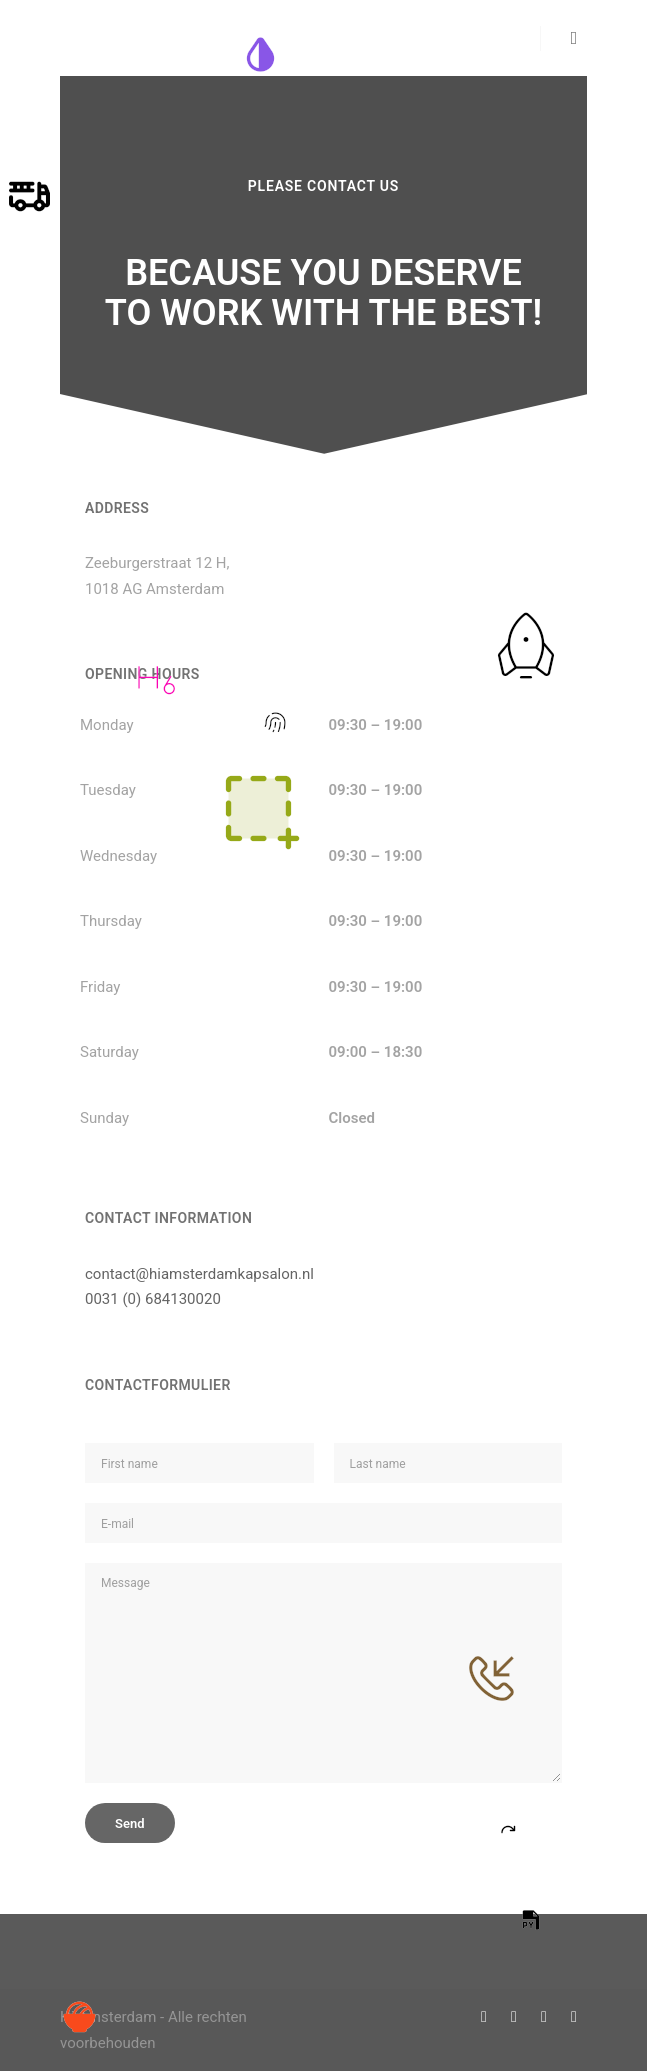 This screenshot has width=647, height=2071. I want to click on add to current selection, so click(258, 808).